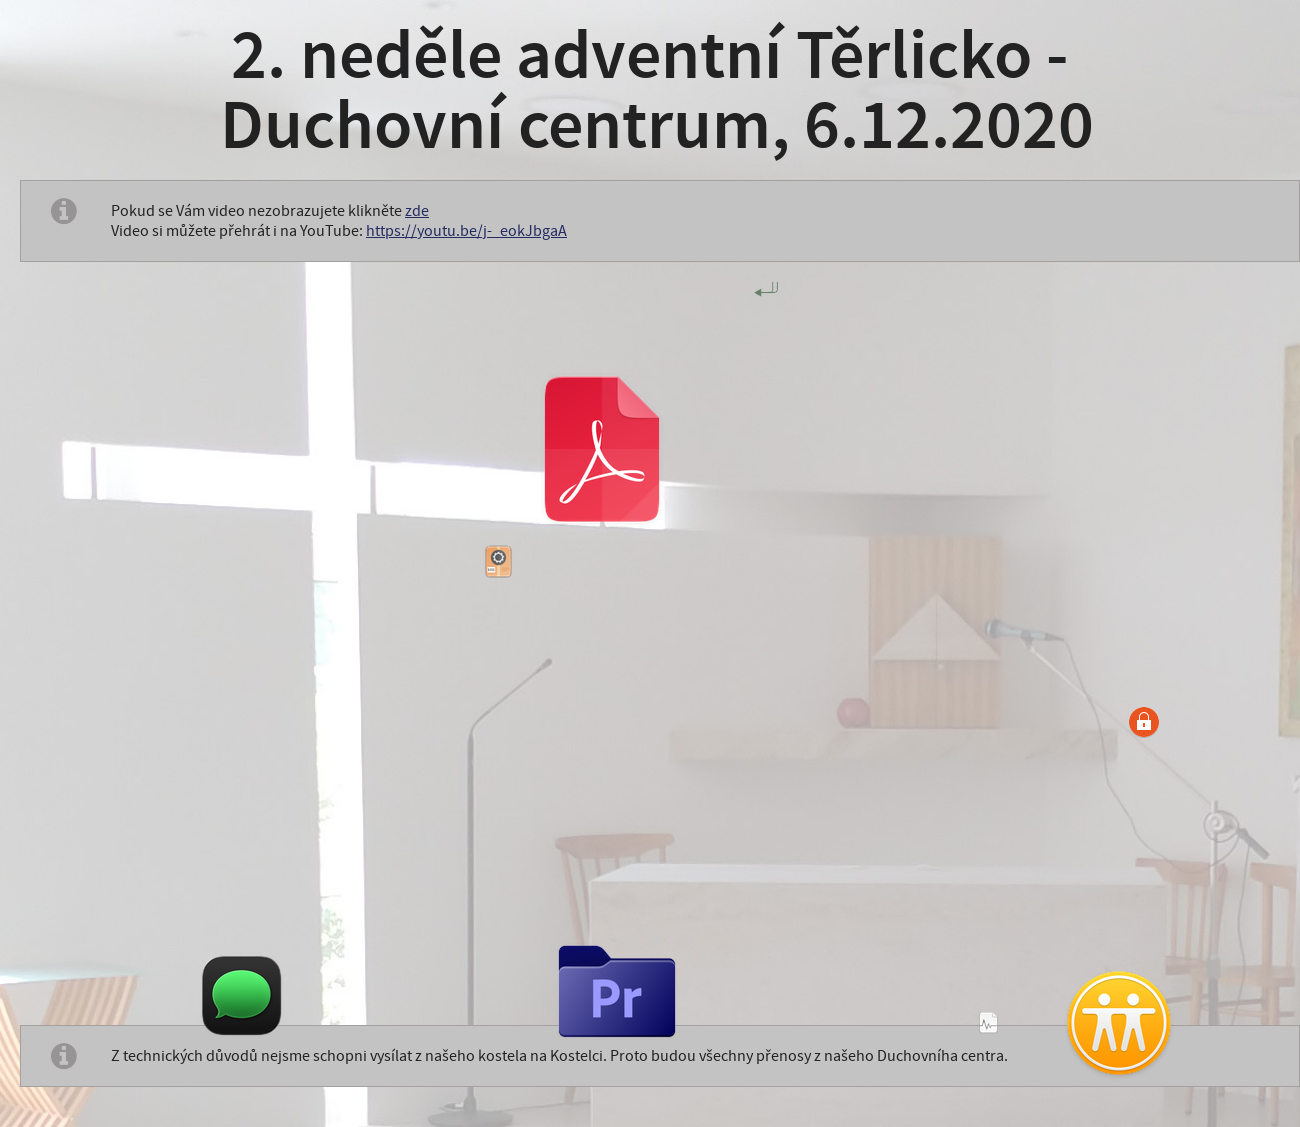 Image resolution: width=1300 pixels, height=1127 pixels. I want to click on brightness settings are locked, so click(1144, 722).